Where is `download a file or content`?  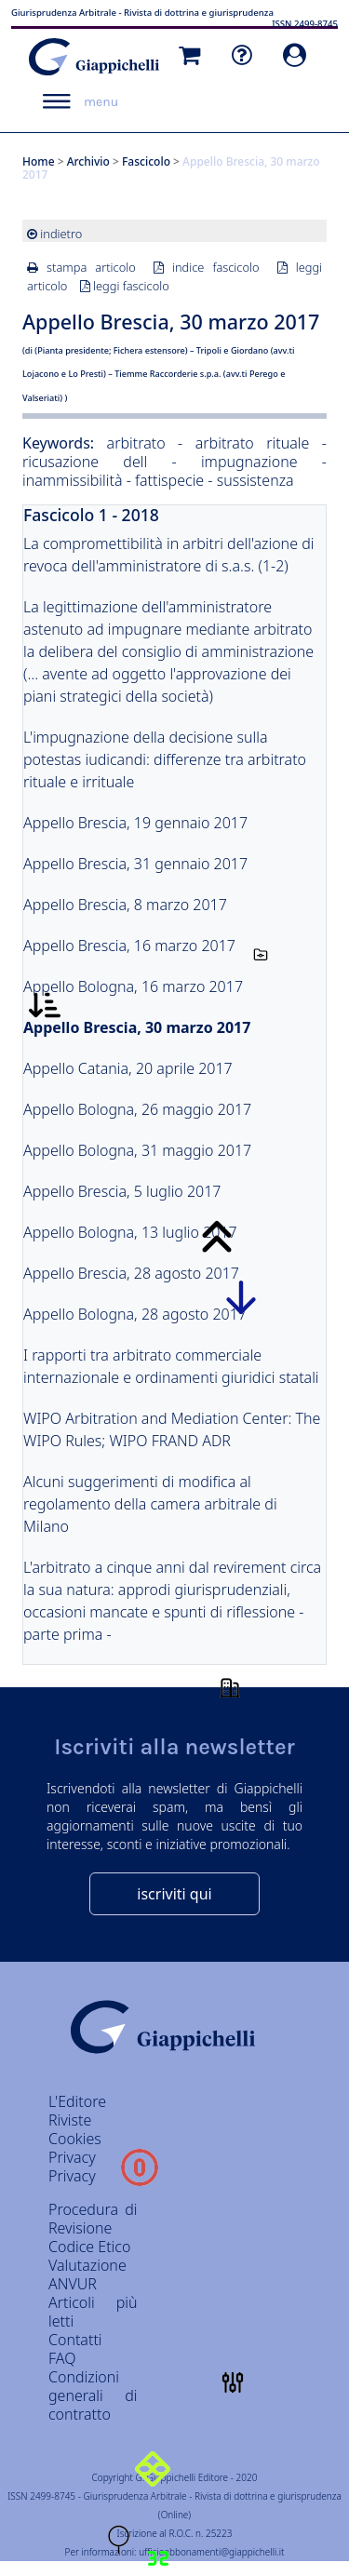
download a file or content is located at coordinates (241, 1297).